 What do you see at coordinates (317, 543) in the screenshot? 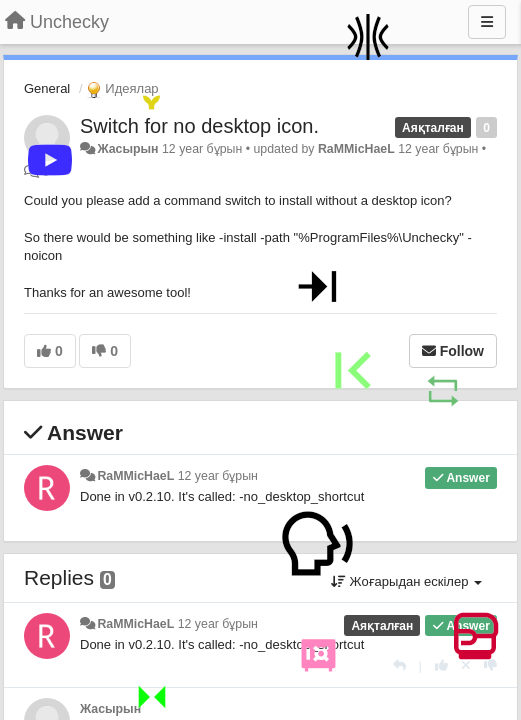
I see `activate text-to-speech` at bounding box center [317, 543].